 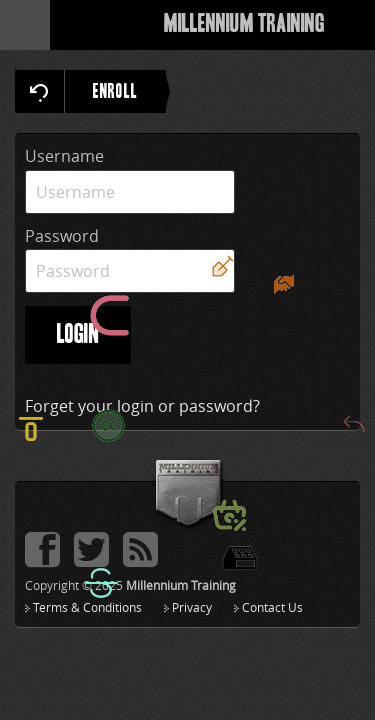 What do you see at coordinates (31, 429) in the screenshot?
I see `align selected elements to top` at bounding box center [31, 429].